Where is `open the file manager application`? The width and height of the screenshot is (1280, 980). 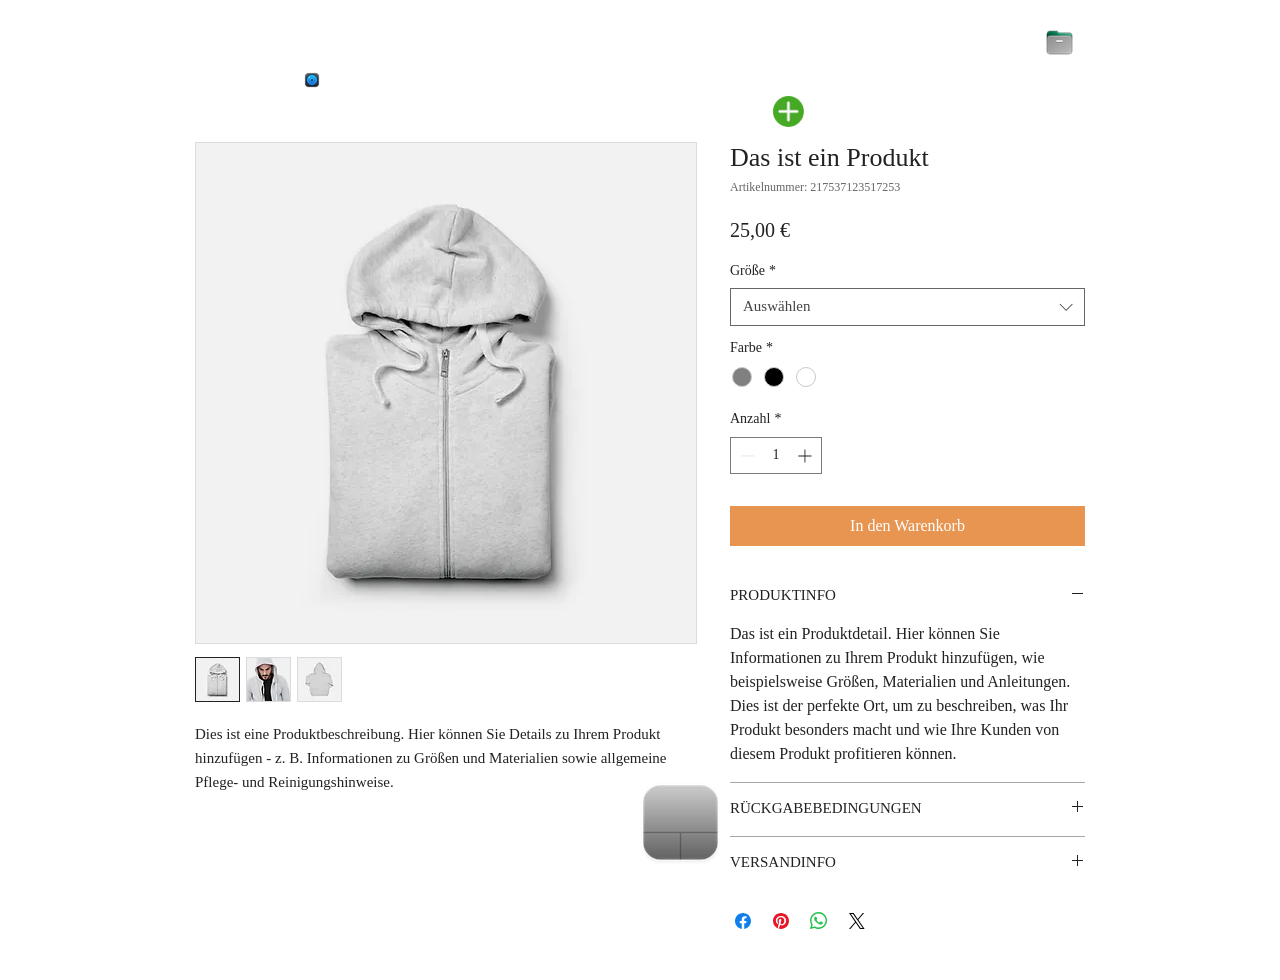
open the file manager application is located at coordinates (1059, 42).